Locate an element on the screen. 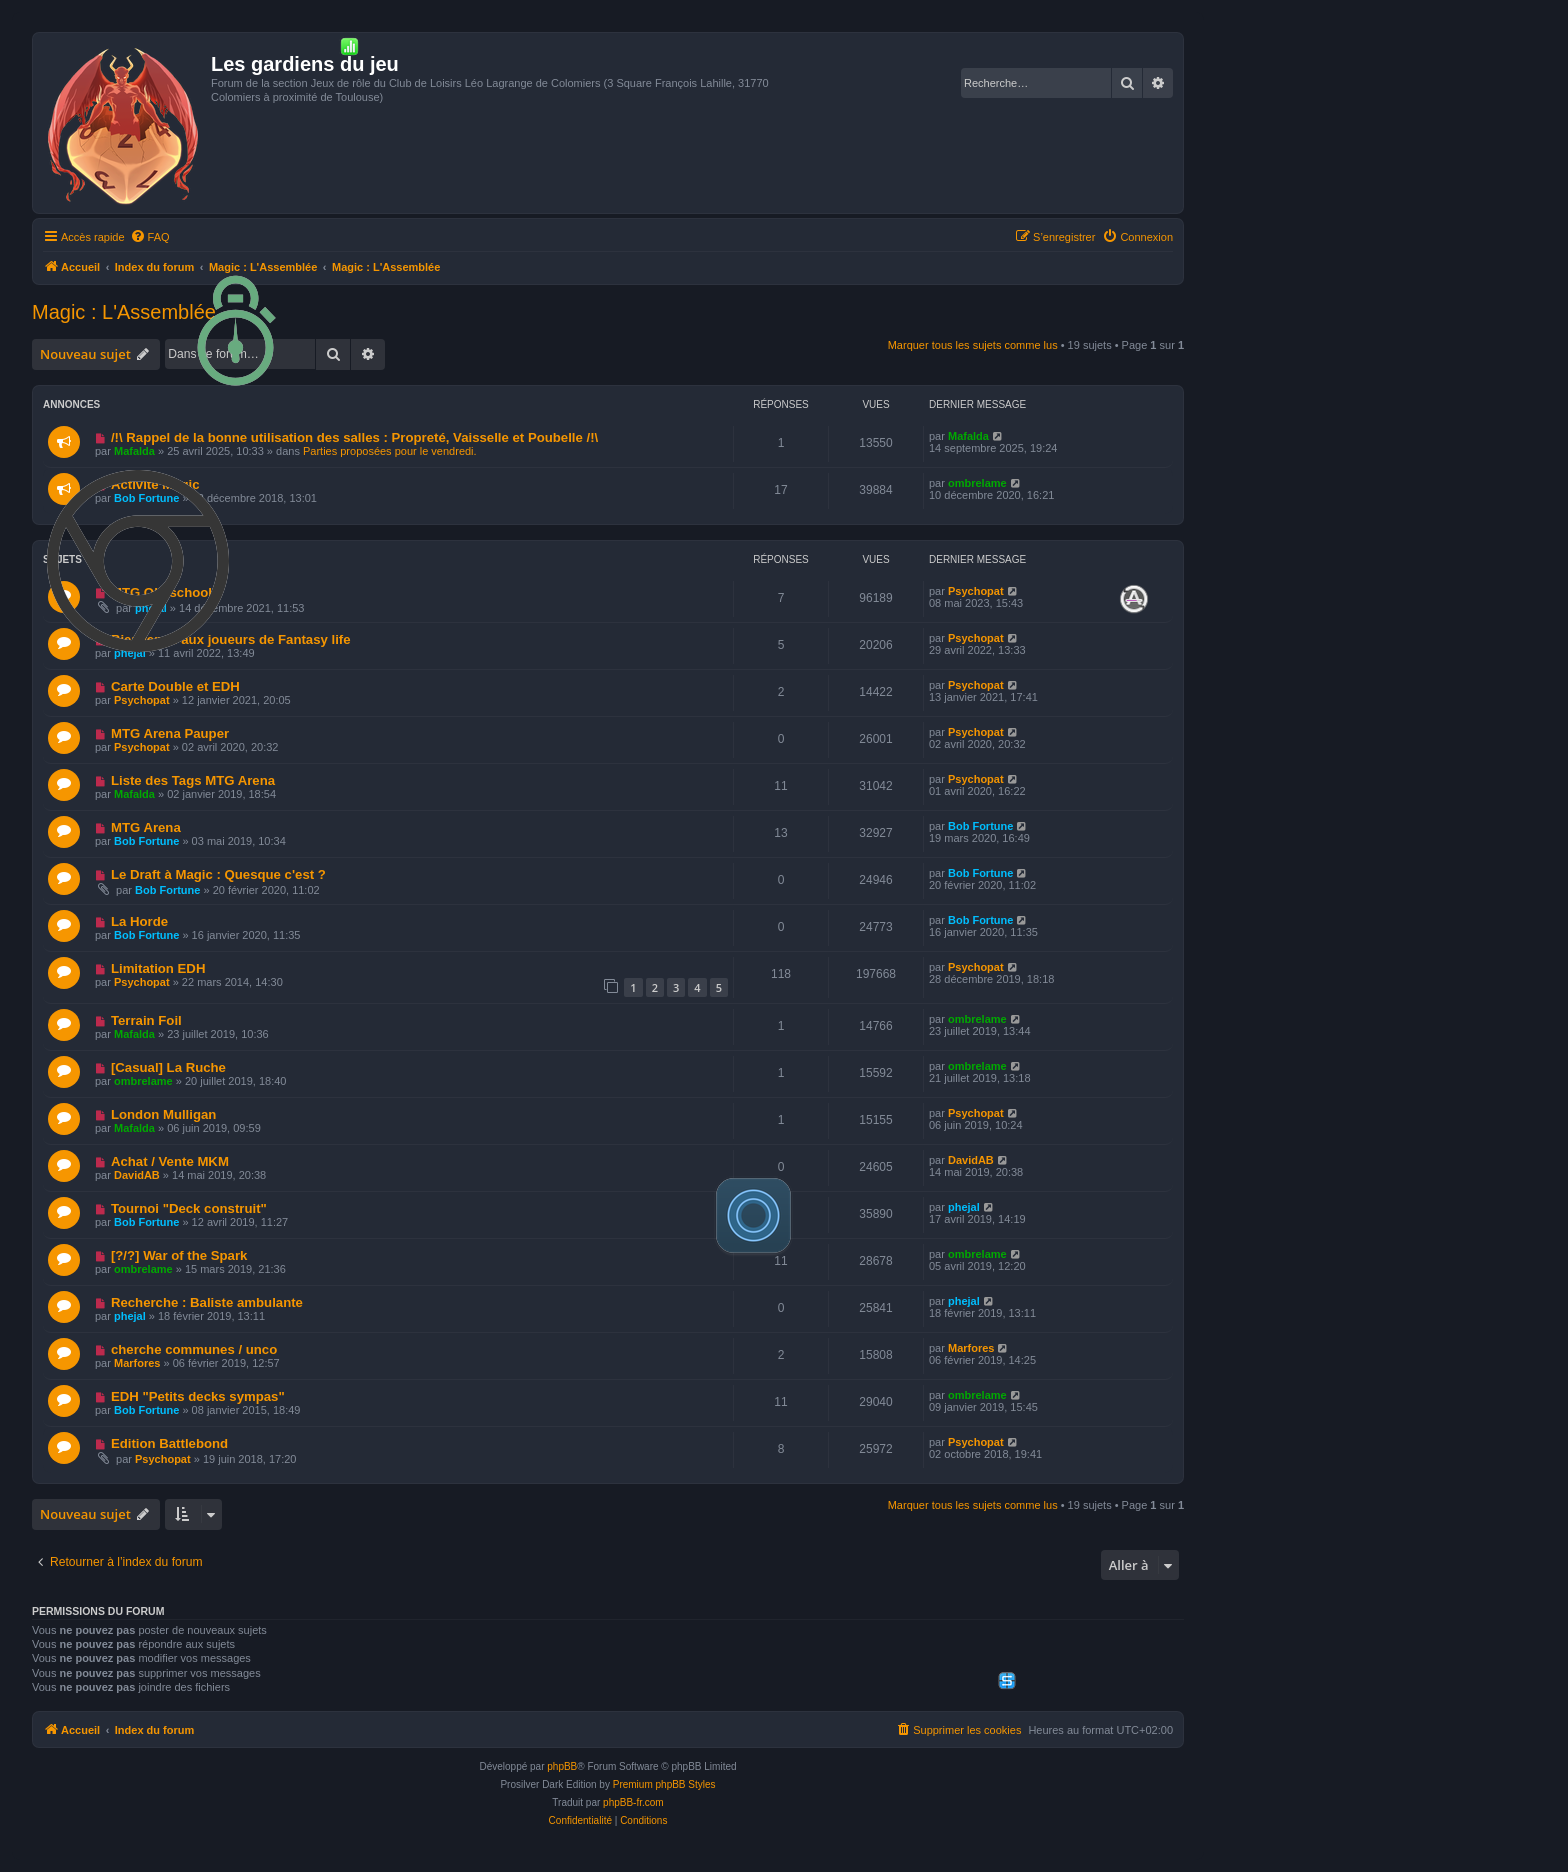 The width and height of the screenshot is (1568, 1872). open Numbers spreadsheet app is located at coordinates (349, 46).